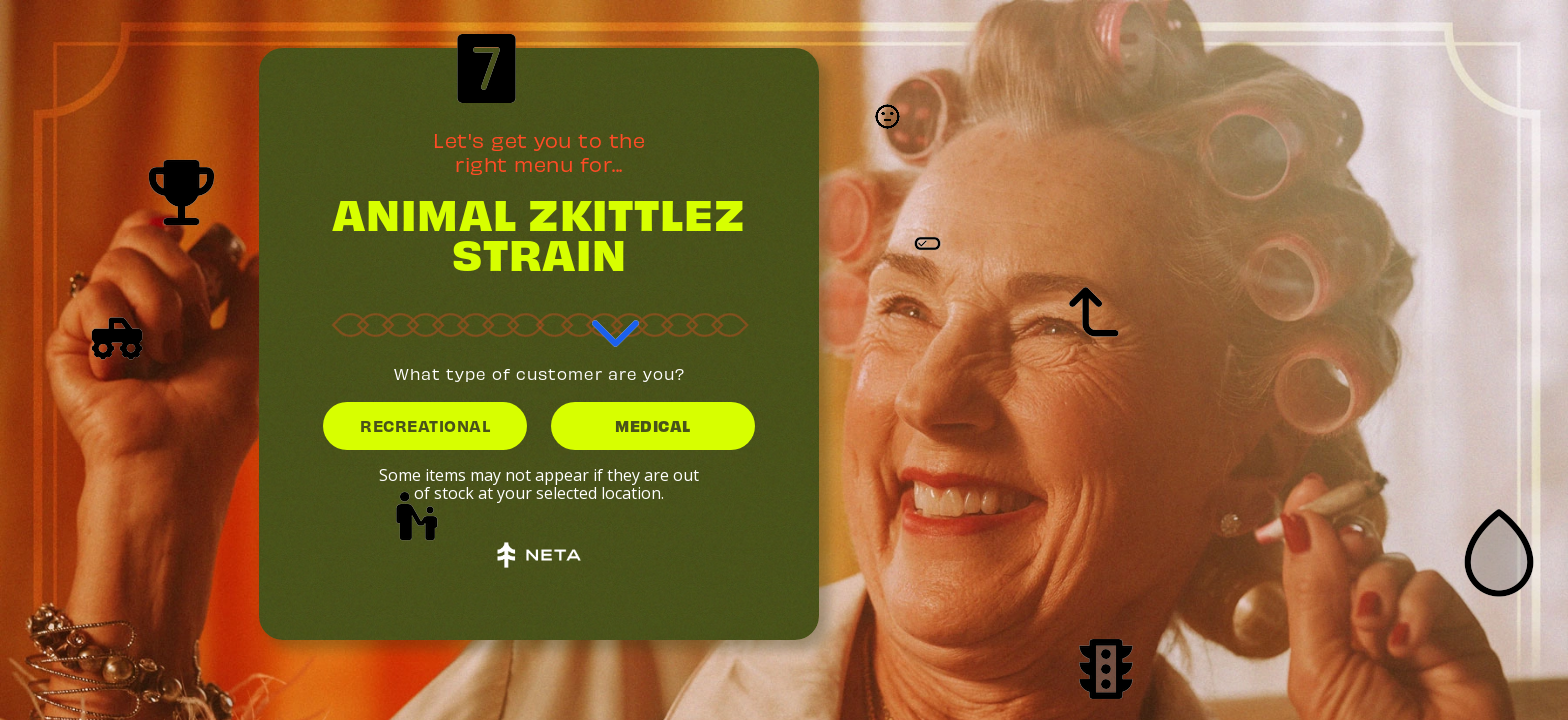 This screenshot has height=720, width=1568. Describe the element at coordinates (181, 192) in the screenshot. I see `view achievements or awards` at that location.